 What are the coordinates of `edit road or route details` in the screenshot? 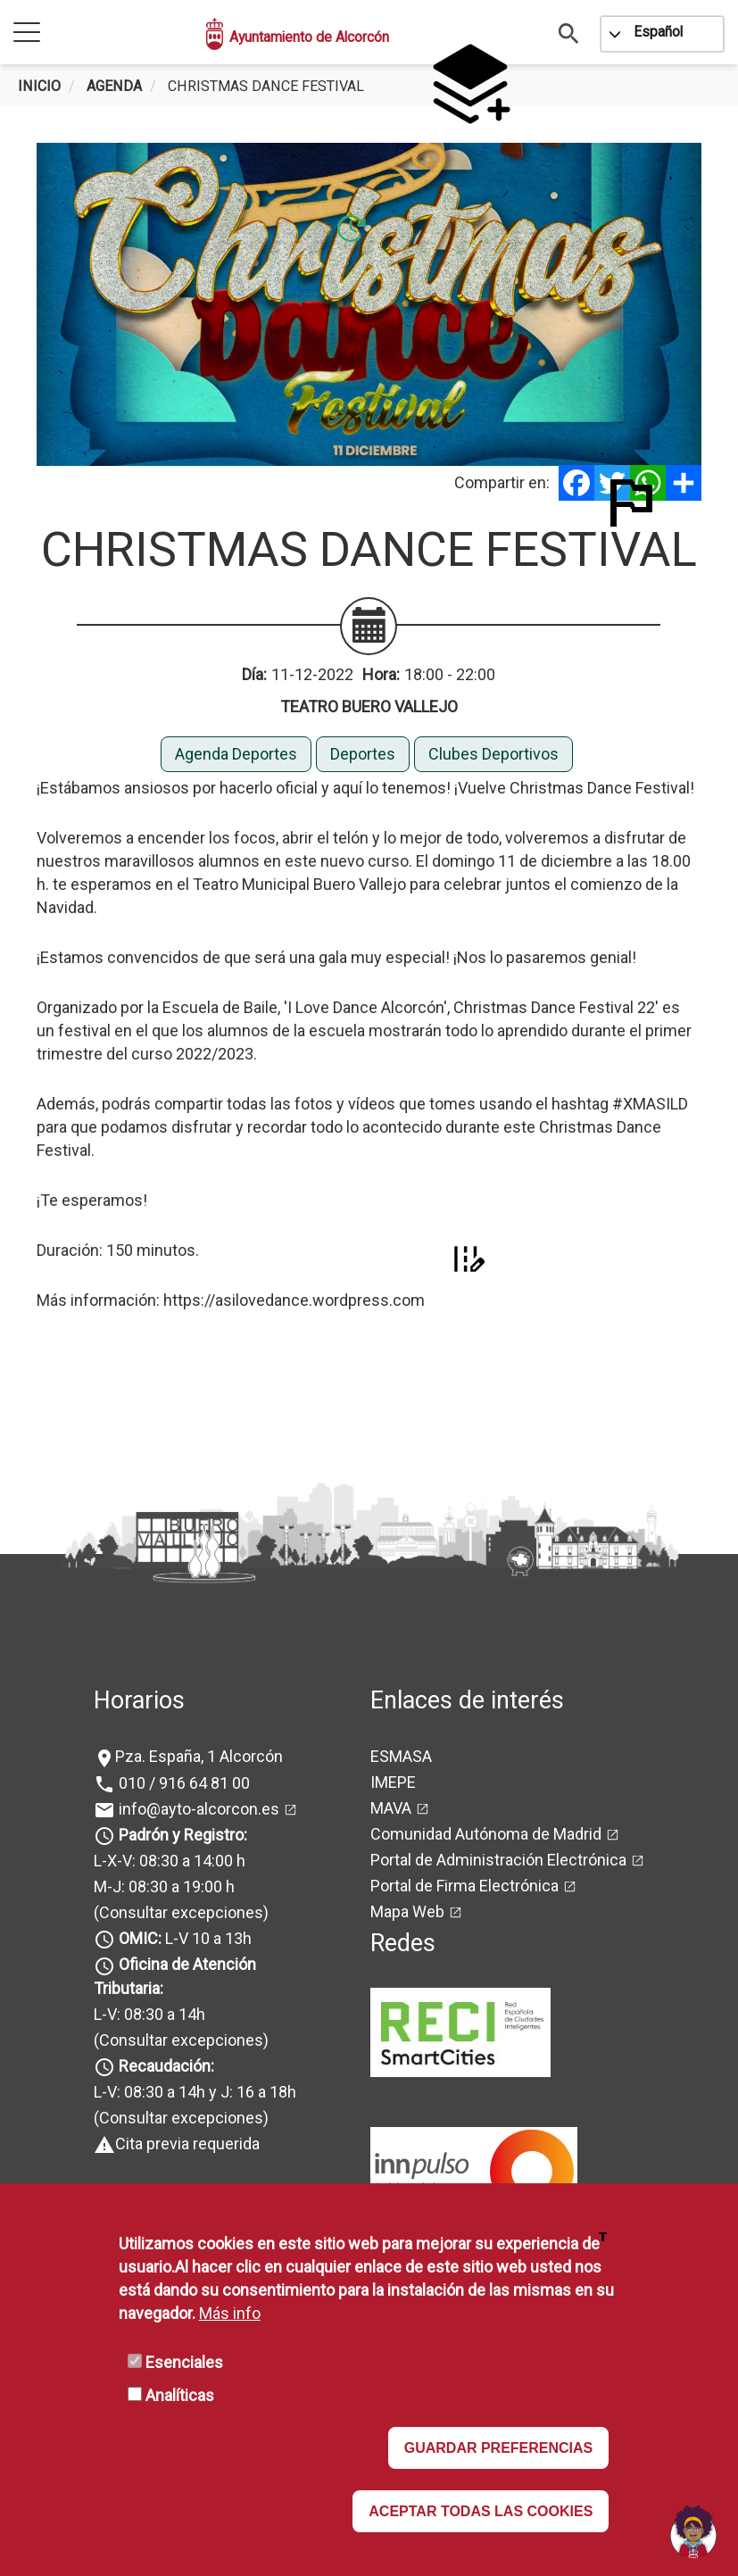 It's located at (467, 1259).